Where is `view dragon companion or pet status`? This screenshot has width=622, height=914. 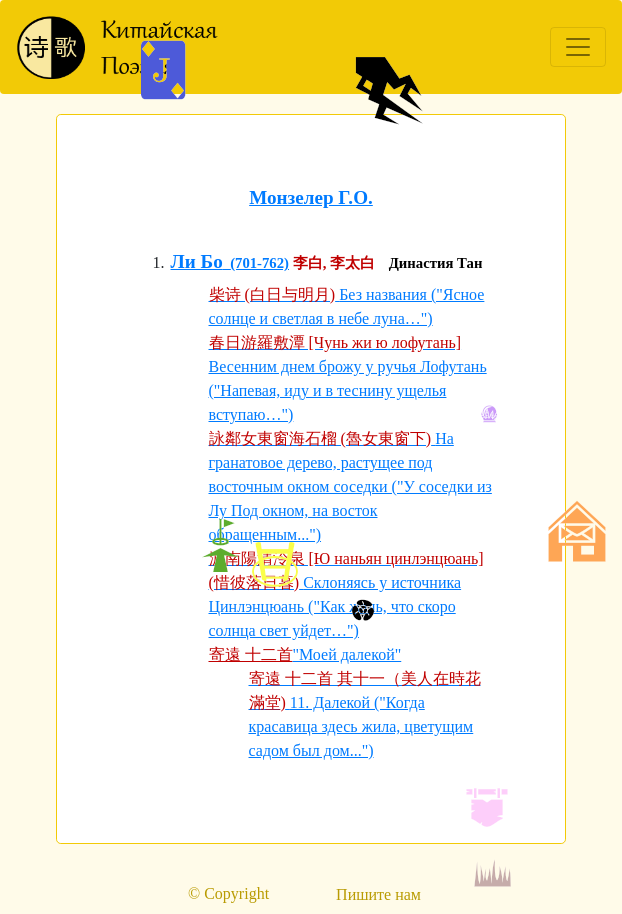
view dragon companion or pet status is located at coordinates (489, 413).